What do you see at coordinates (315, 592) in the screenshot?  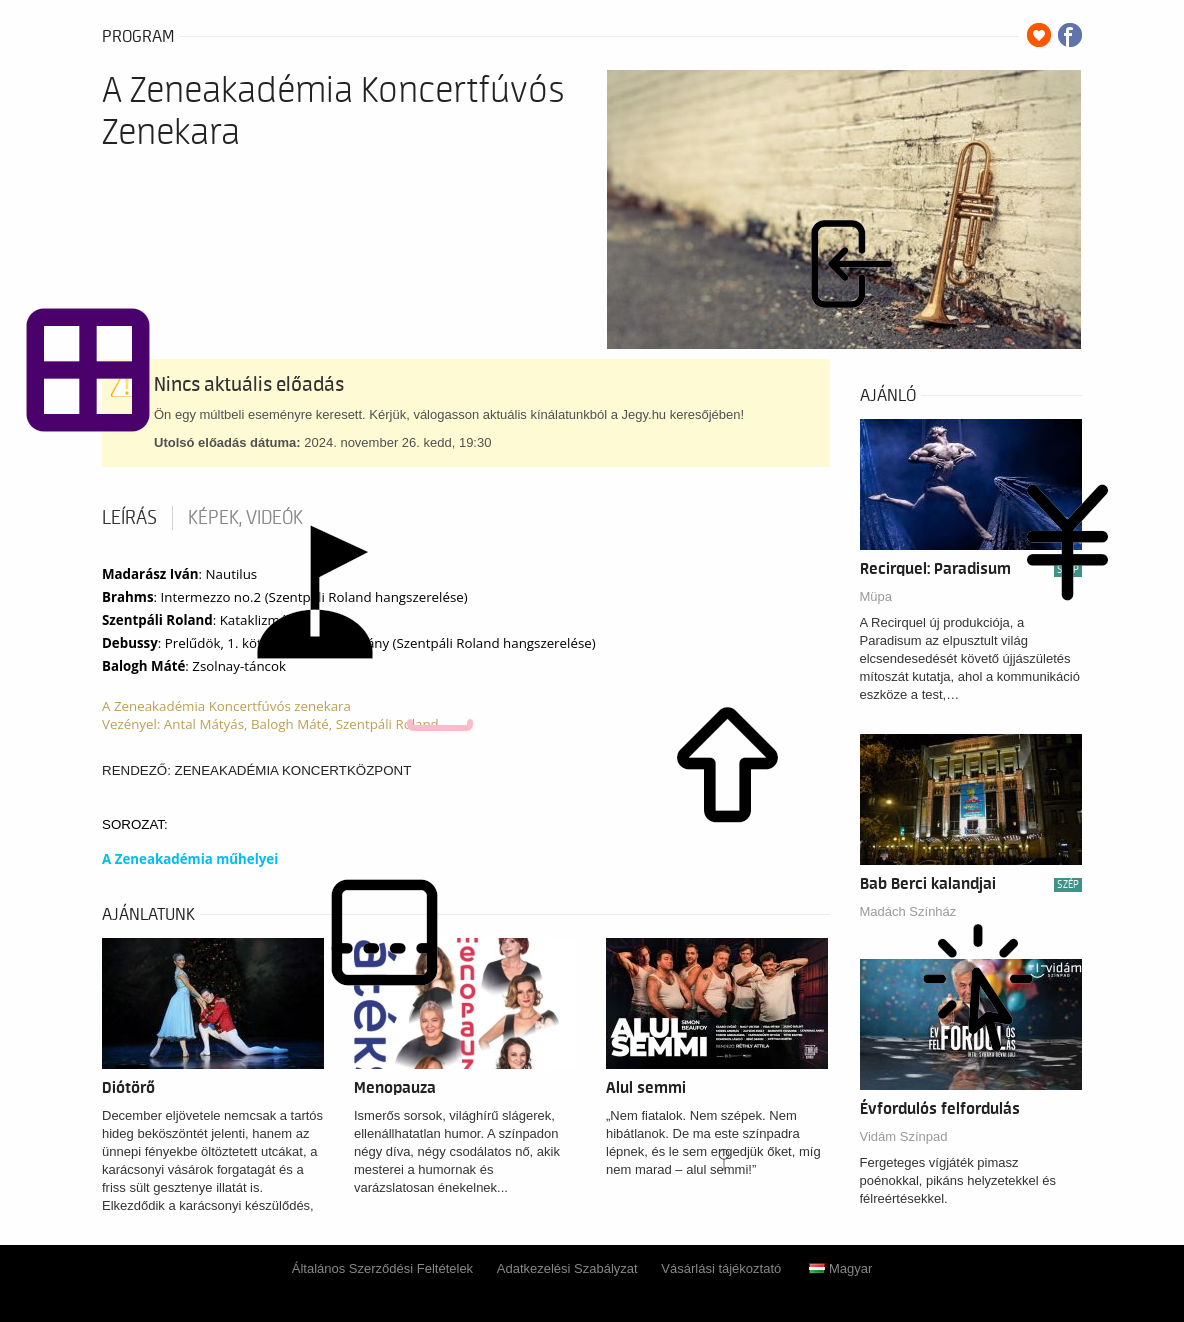 I see `view golf course or club information` at bounding box center [315, 592].